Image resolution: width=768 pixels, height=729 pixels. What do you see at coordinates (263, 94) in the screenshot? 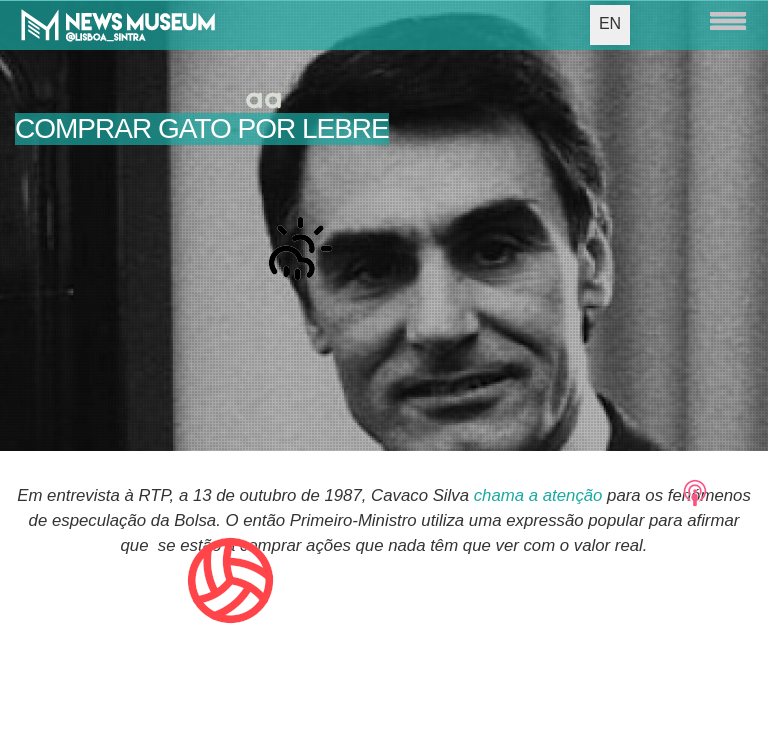
I see `switch text to lowercase` at bounding box center [263, 94].